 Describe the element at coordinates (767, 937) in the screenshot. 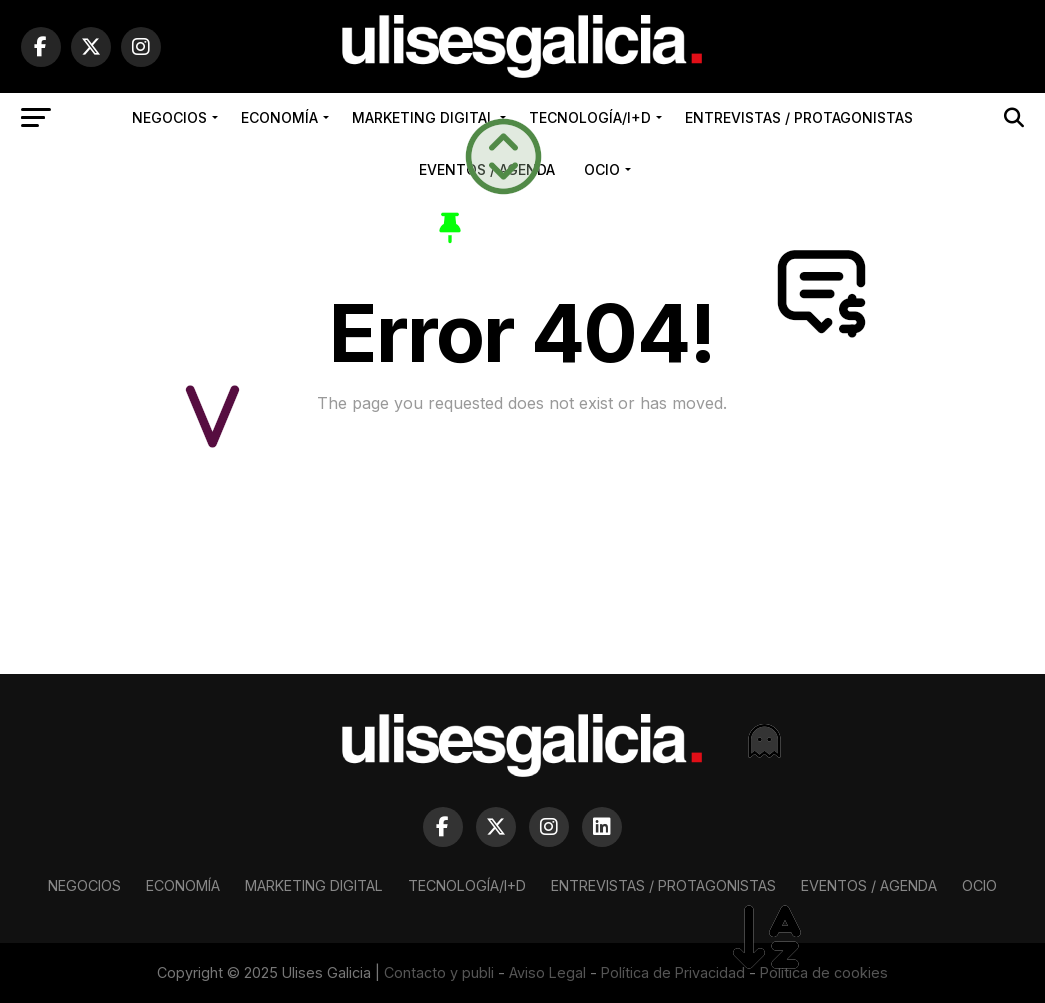

I see `sort list alphabetically A to Z` at that location.